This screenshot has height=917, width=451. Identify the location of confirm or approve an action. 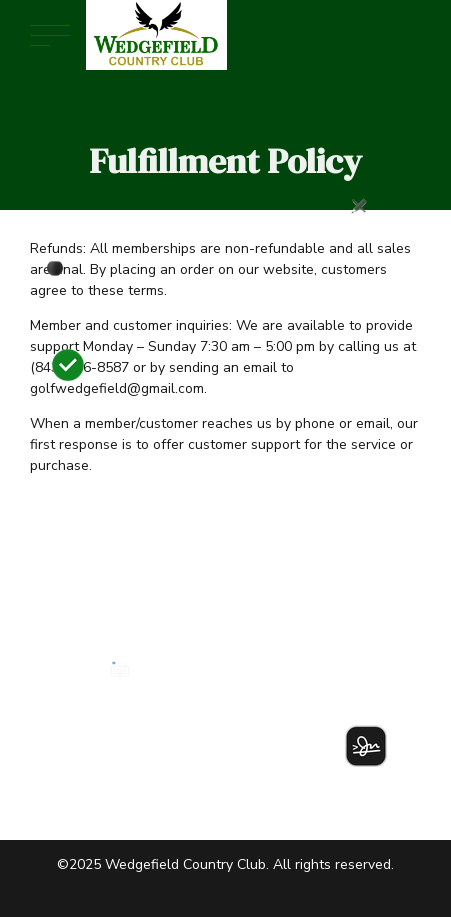
(68, 365).